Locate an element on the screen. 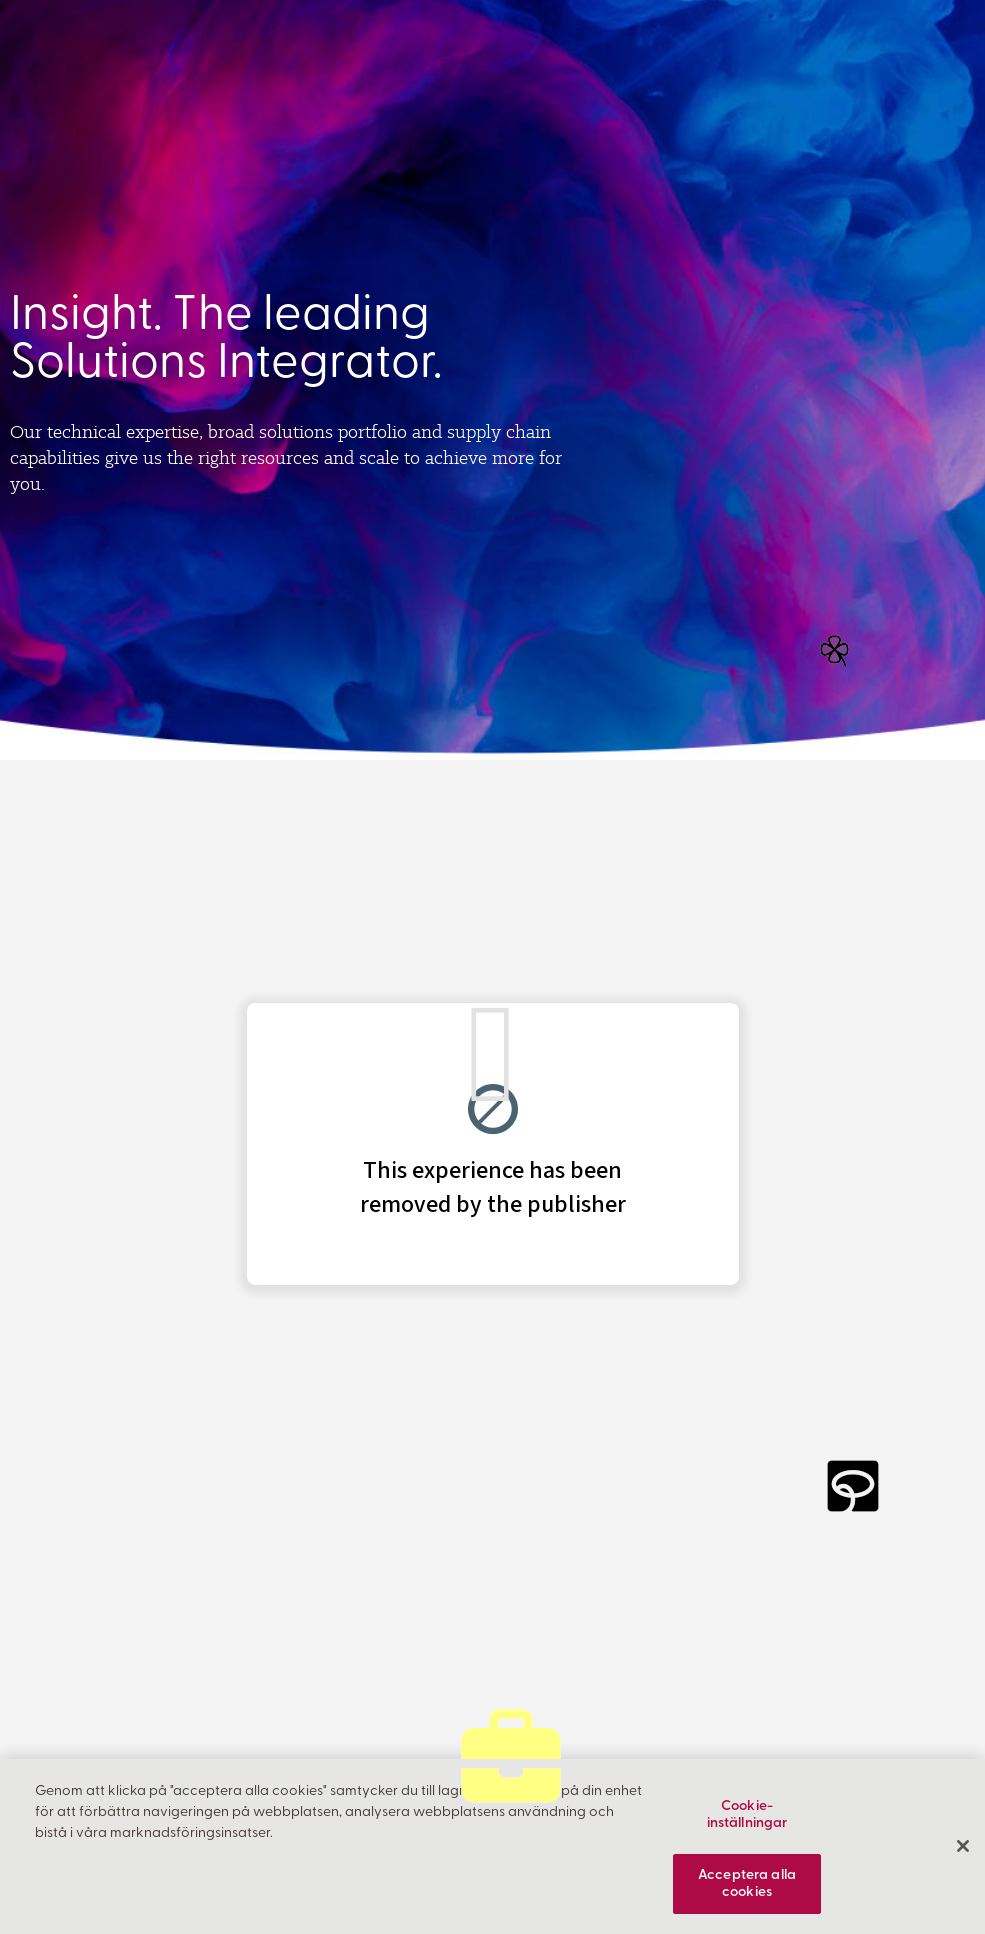 This screenshot has width=985, height=1934. indicates a lucky or bonus reward is located at coordinates (834, 650).